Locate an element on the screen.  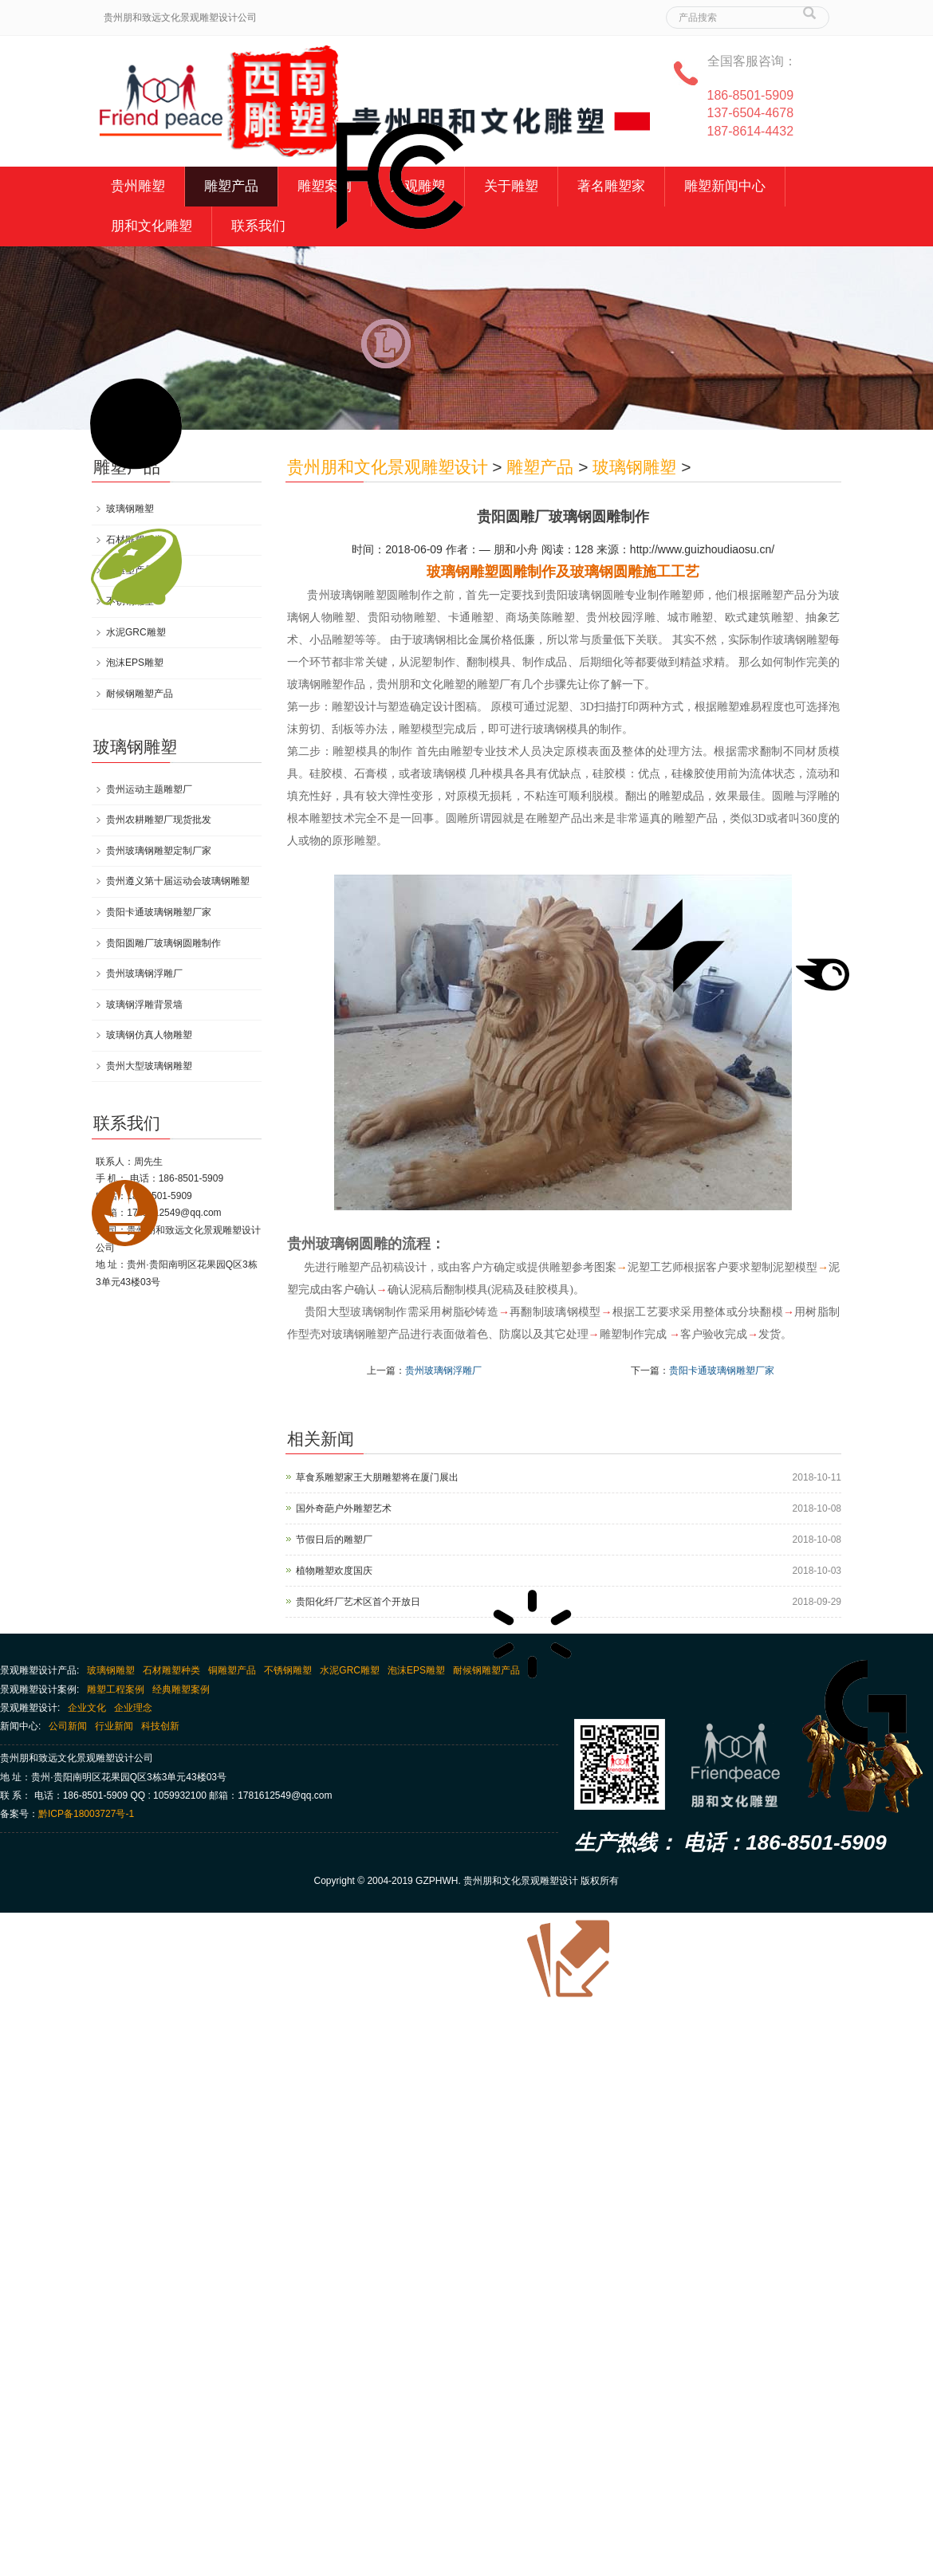
prometheus monitoring system logo is located at coordinates (124, 1213).